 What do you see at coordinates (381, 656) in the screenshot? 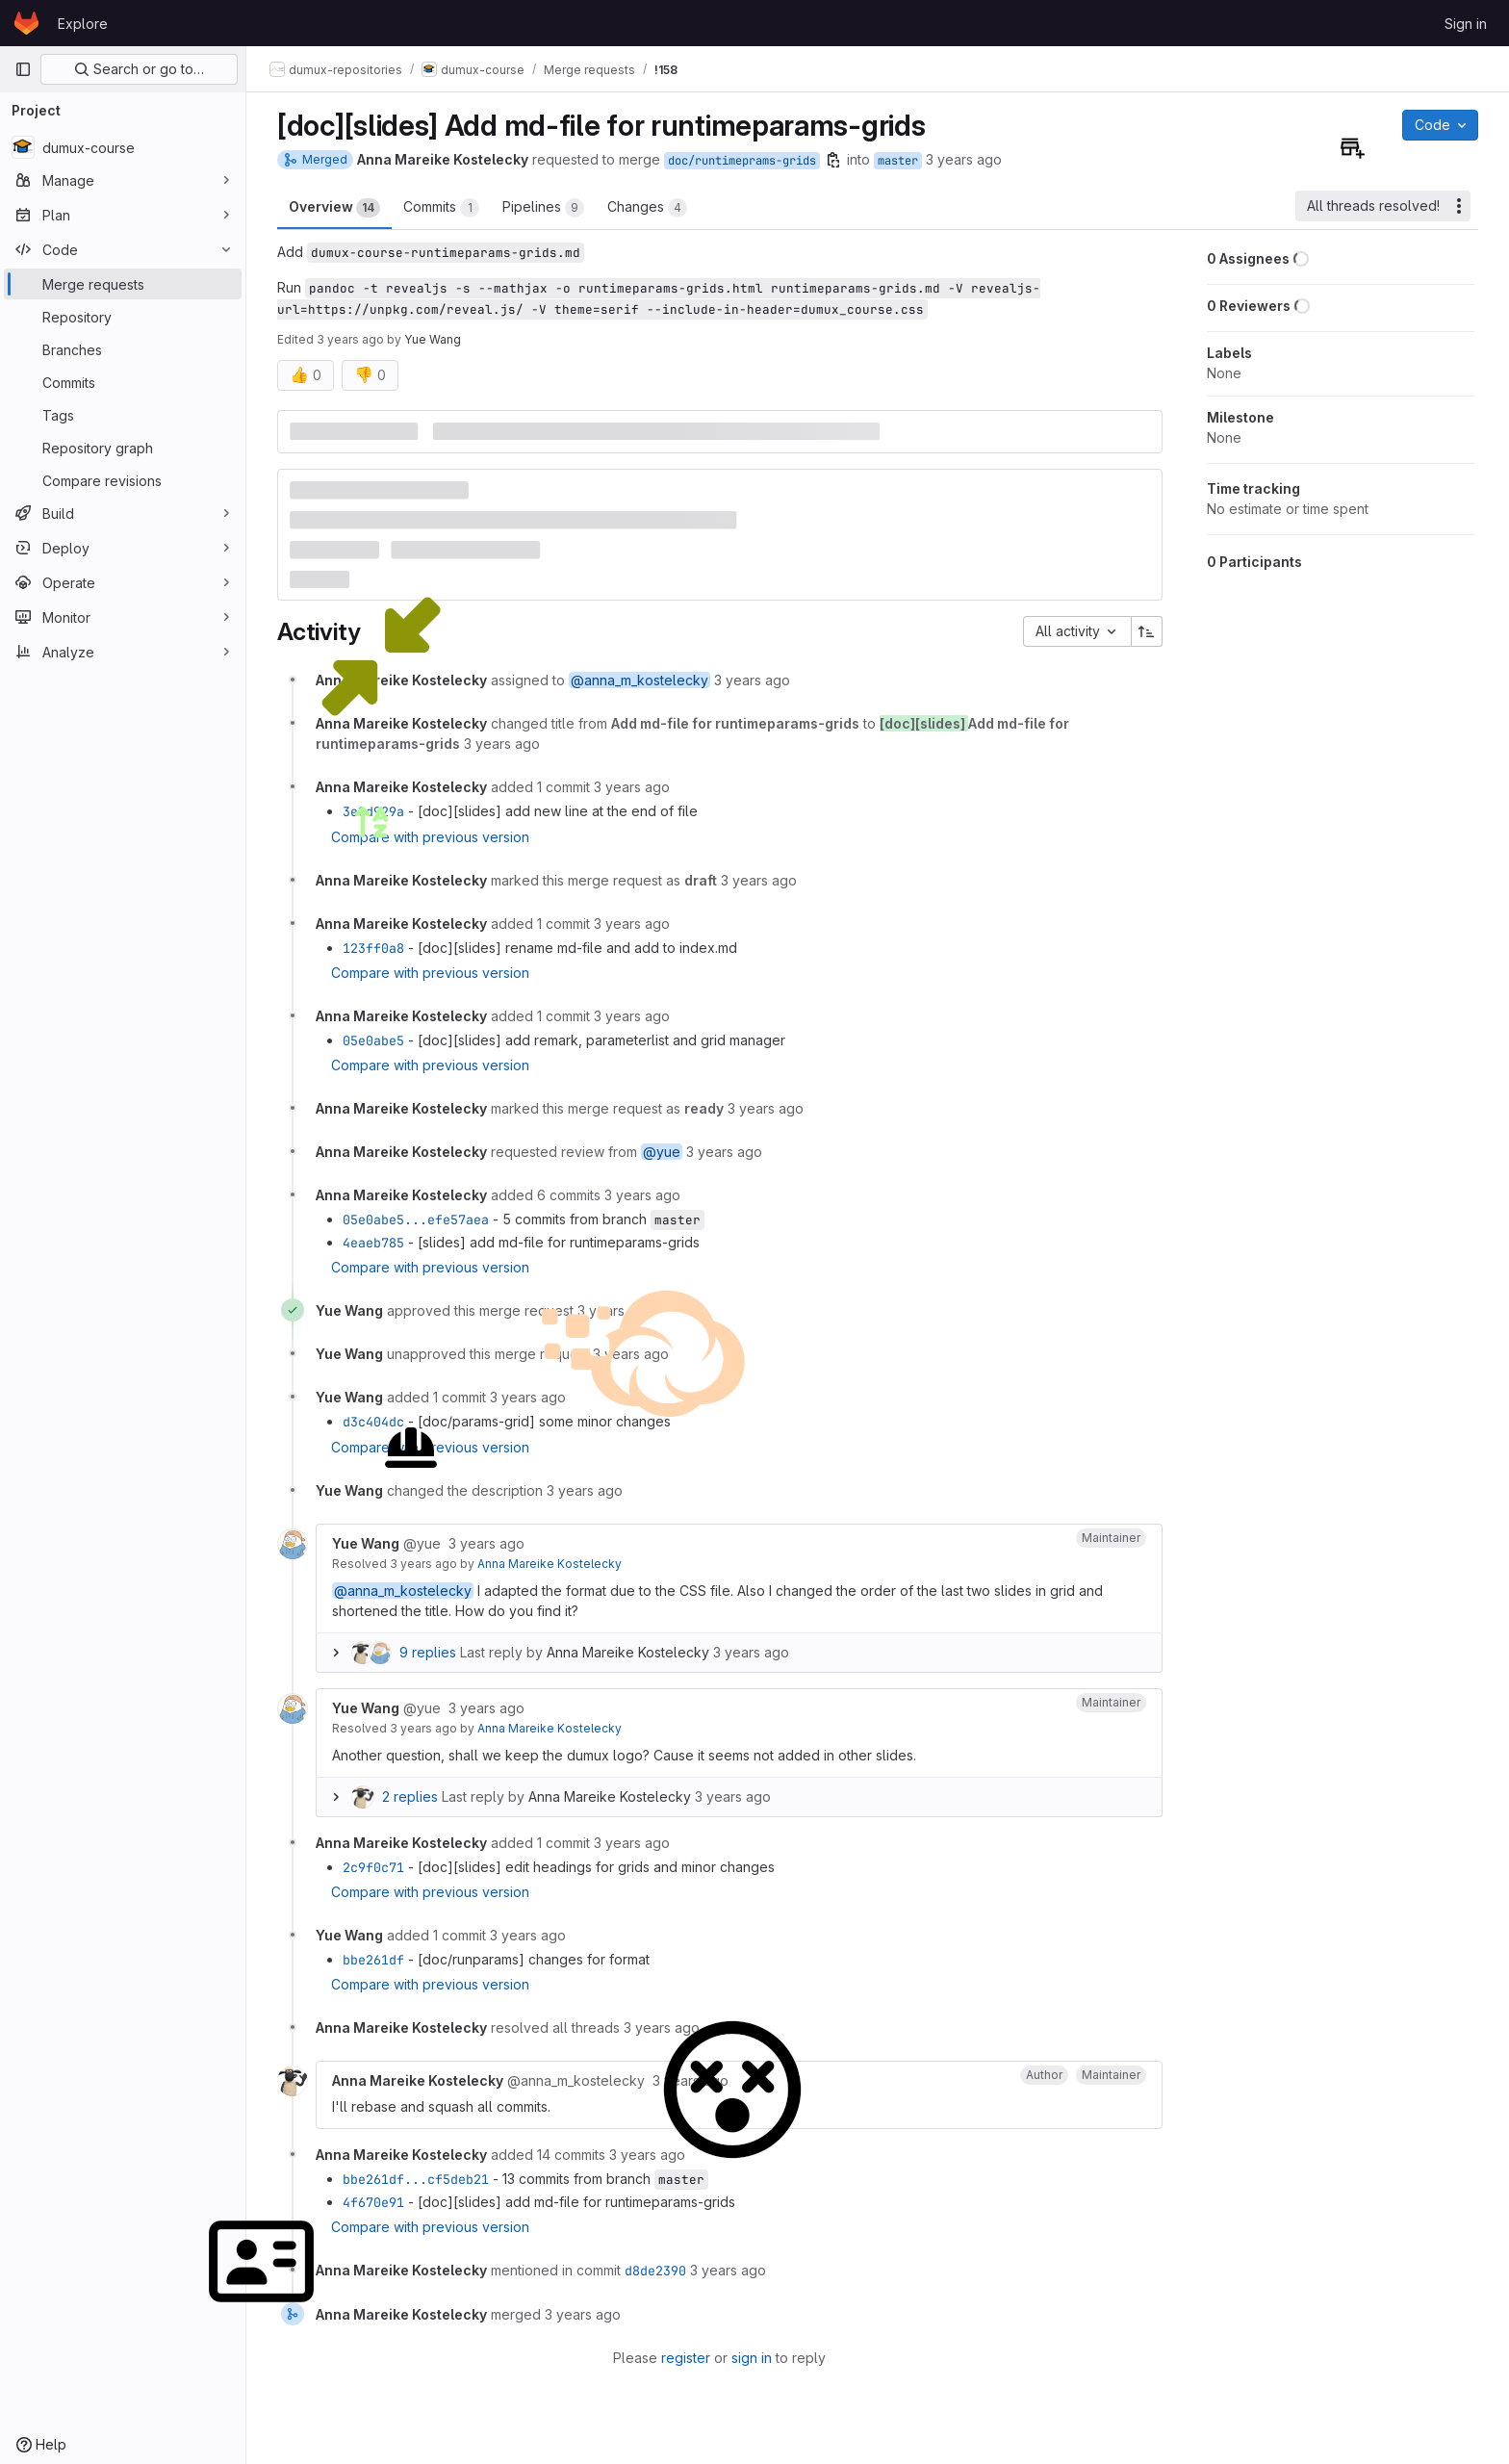
I see `compress or minimize content` at bounding box center [381, 656].